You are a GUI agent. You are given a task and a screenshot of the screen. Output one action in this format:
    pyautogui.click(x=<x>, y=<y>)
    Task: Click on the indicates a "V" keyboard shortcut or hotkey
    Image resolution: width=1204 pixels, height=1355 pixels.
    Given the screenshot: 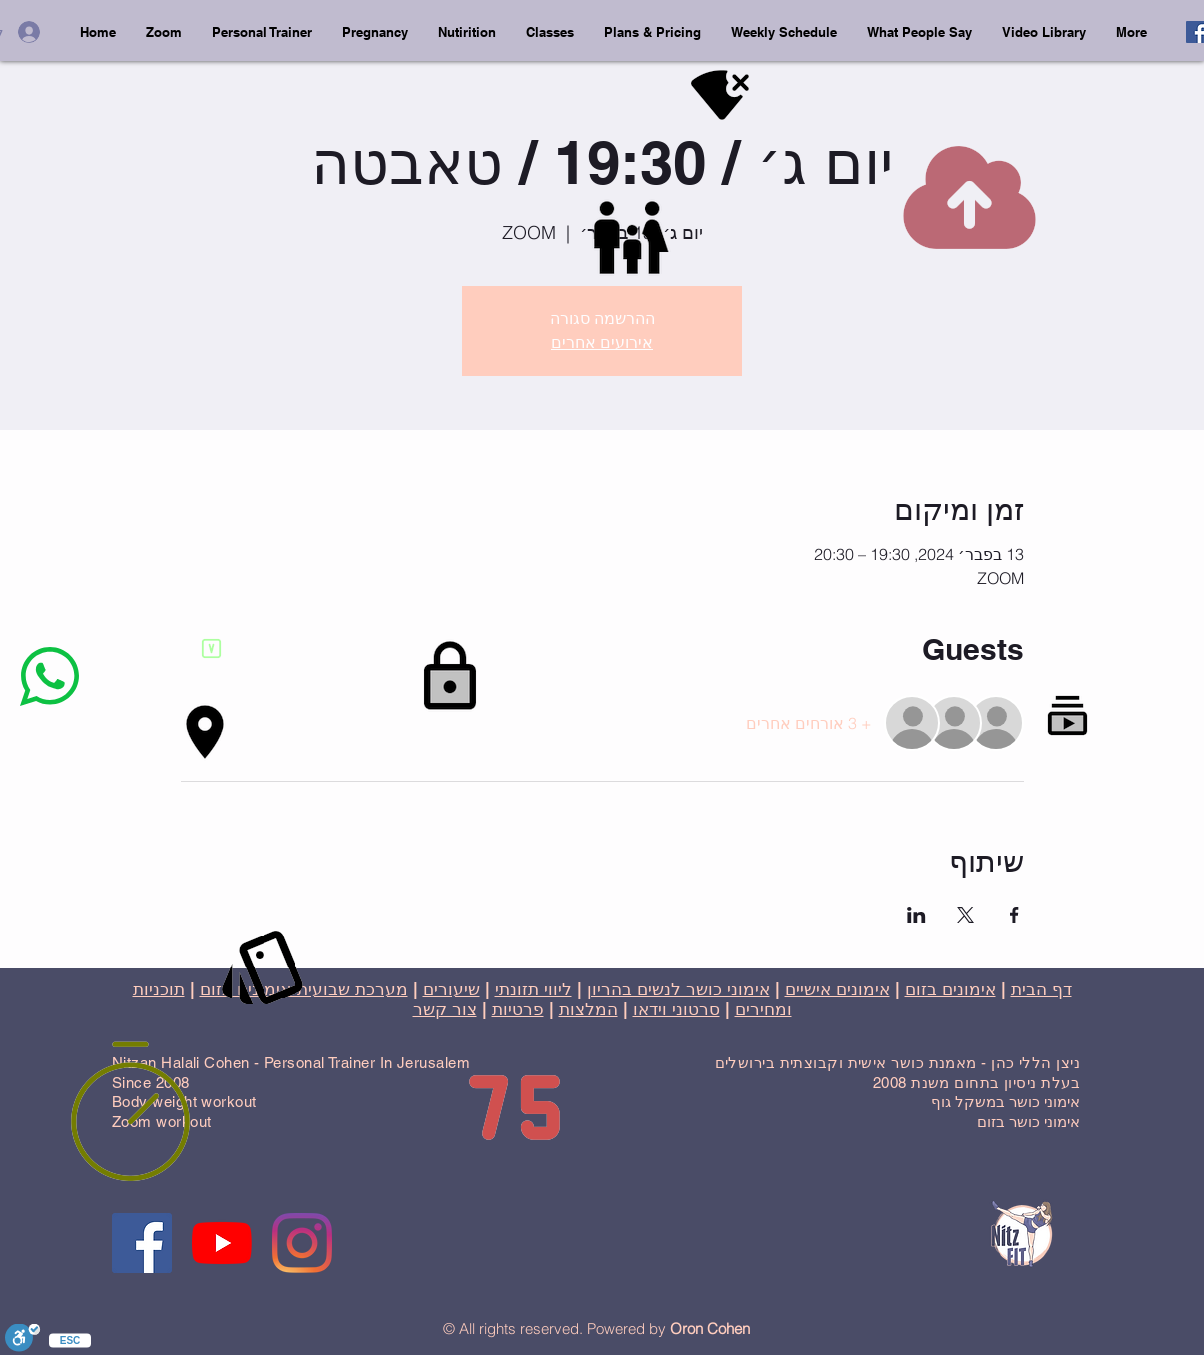 What is the action you would take?
    pyautogui.click(x=211, y=648)
    